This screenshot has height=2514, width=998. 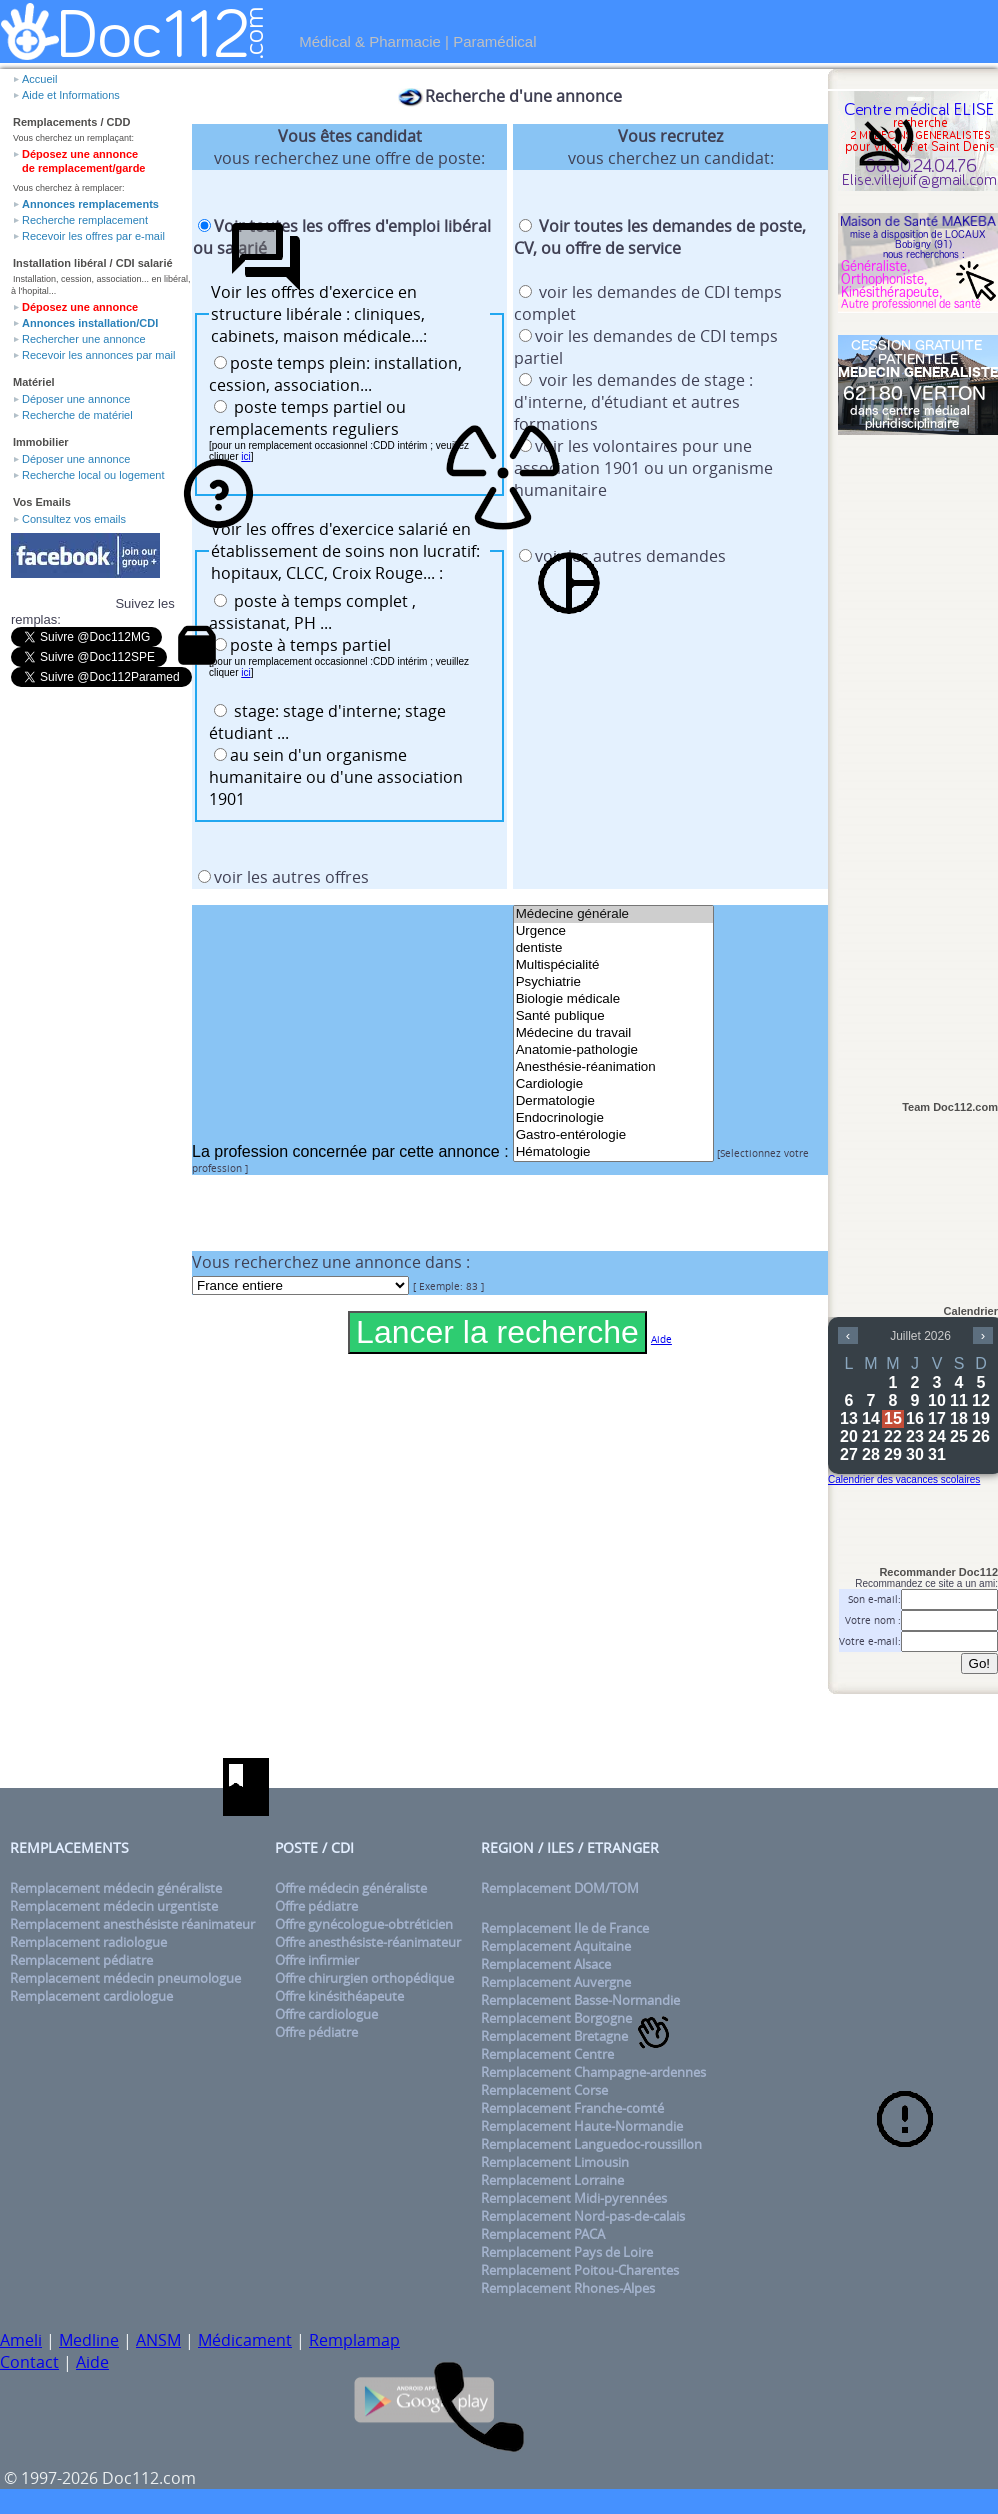 I want to click on mute voice narration or screen reader, so click(x=886, y=143).